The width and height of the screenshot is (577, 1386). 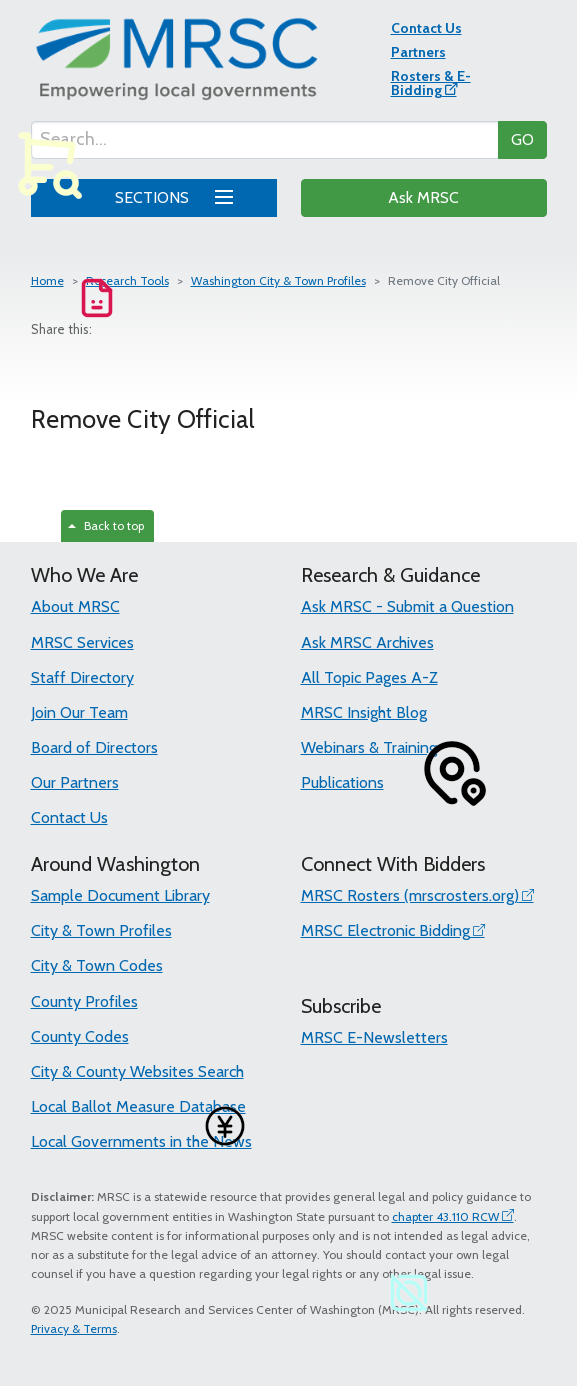 I want to click on add a new location pin, so click(x=452, y=772).